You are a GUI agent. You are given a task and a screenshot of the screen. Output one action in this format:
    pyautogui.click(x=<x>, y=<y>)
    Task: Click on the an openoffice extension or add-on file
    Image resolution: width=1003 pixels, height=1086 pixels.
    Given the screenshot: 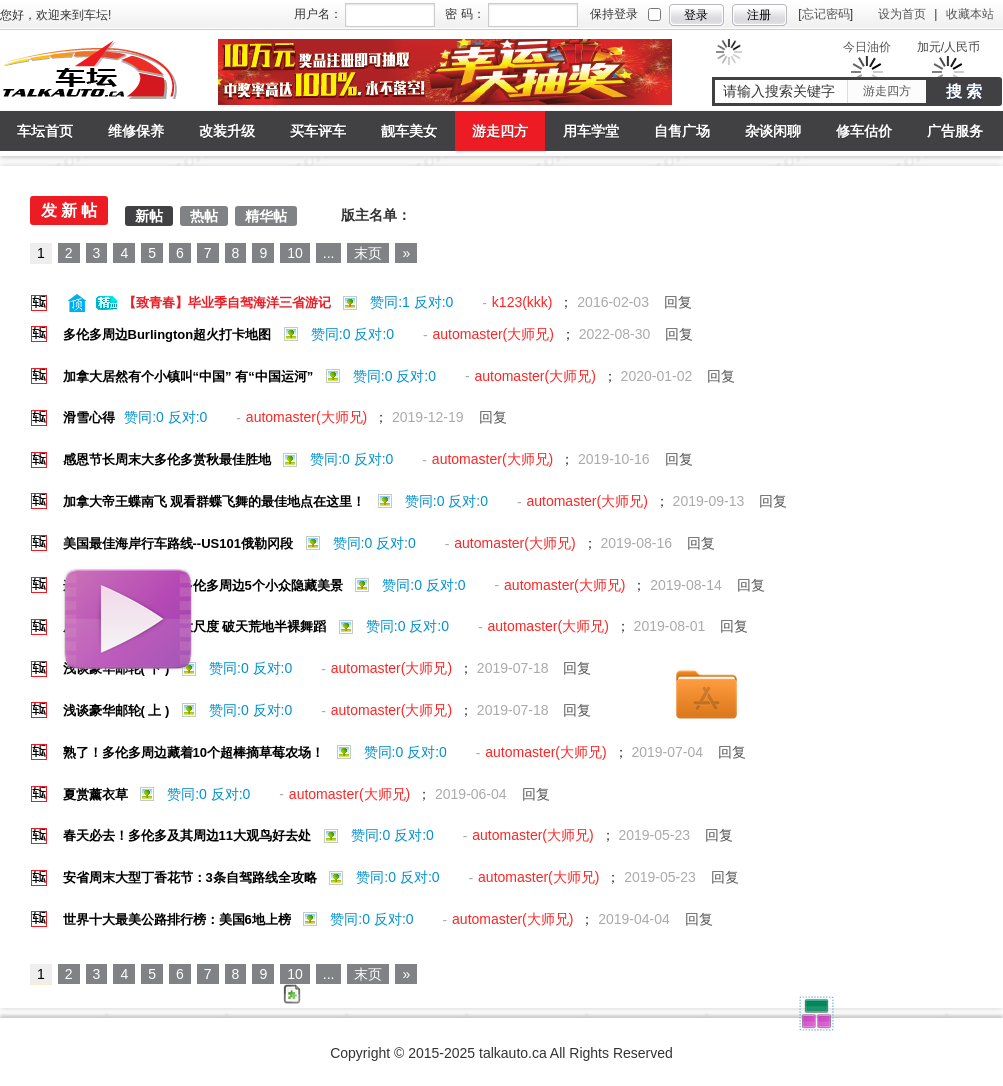 What is the action you would take?
    pyautogui.click(x=292, y=994)
    